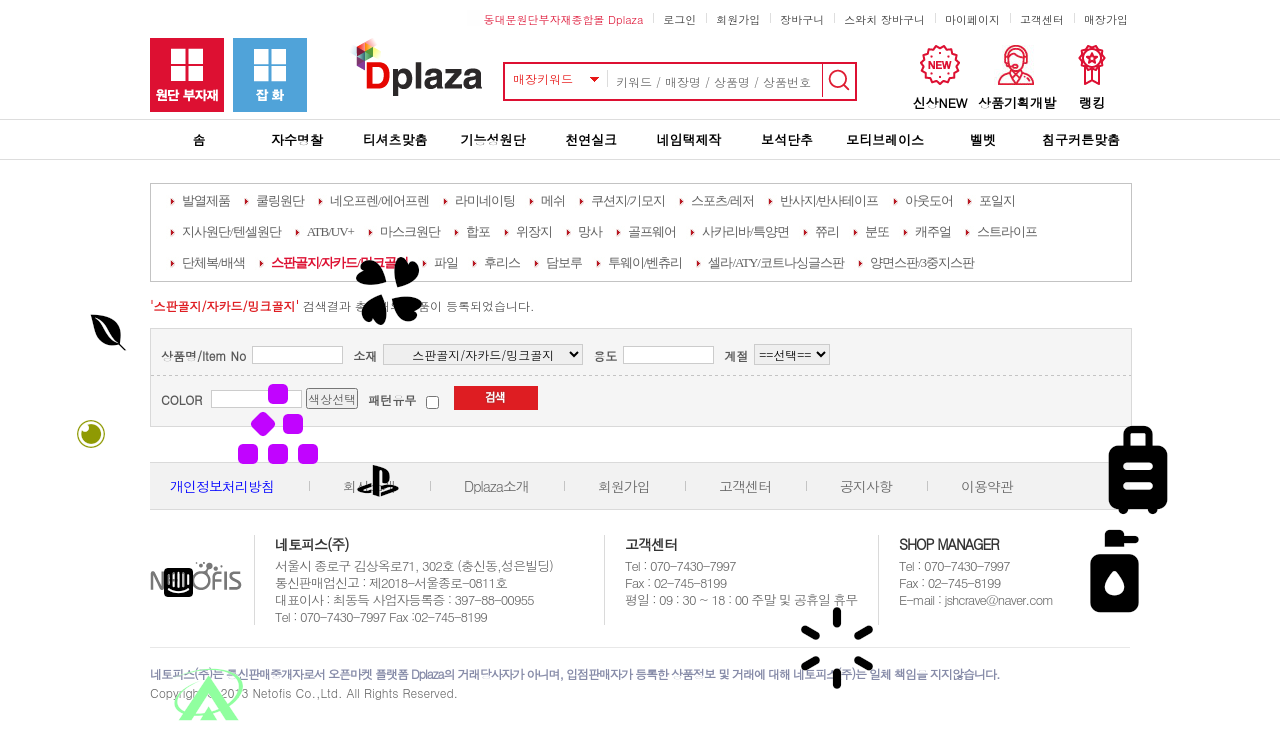 This screenshot has height=735, width=1280. Describe the element at coordinates (1114, 573) in the screenshot. I see `access hand sanitizer or soap dispenser location` at that location.